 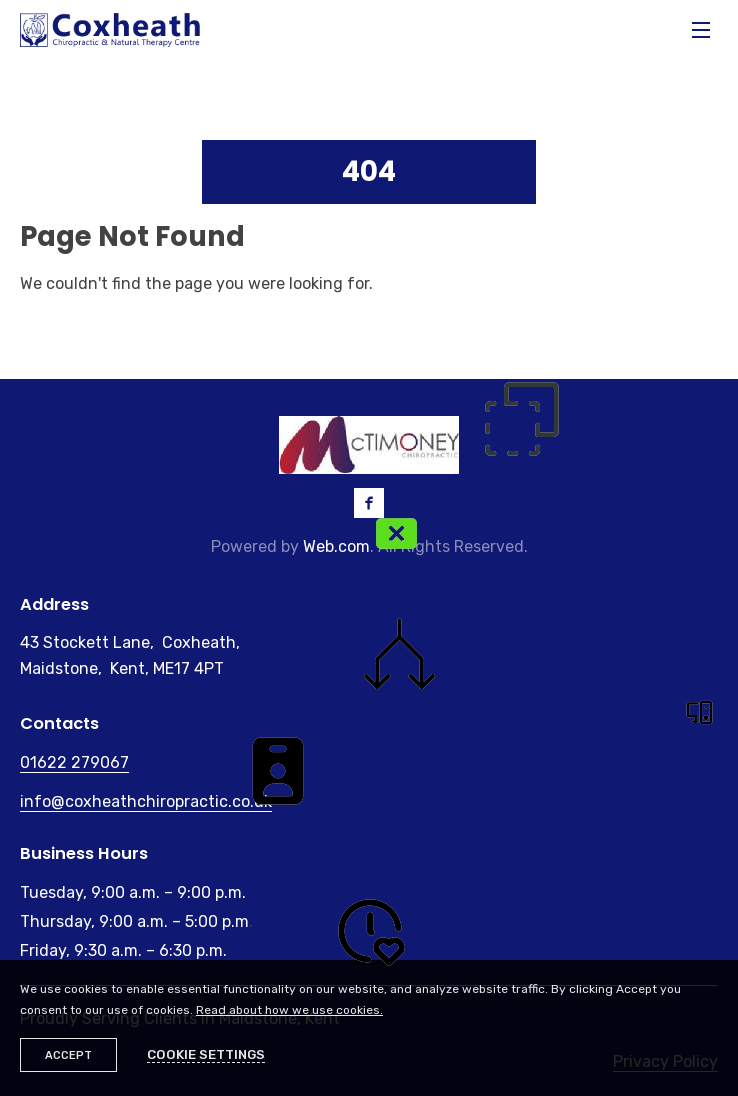 I want to click on view connected devices, so click(x=699, y=712).